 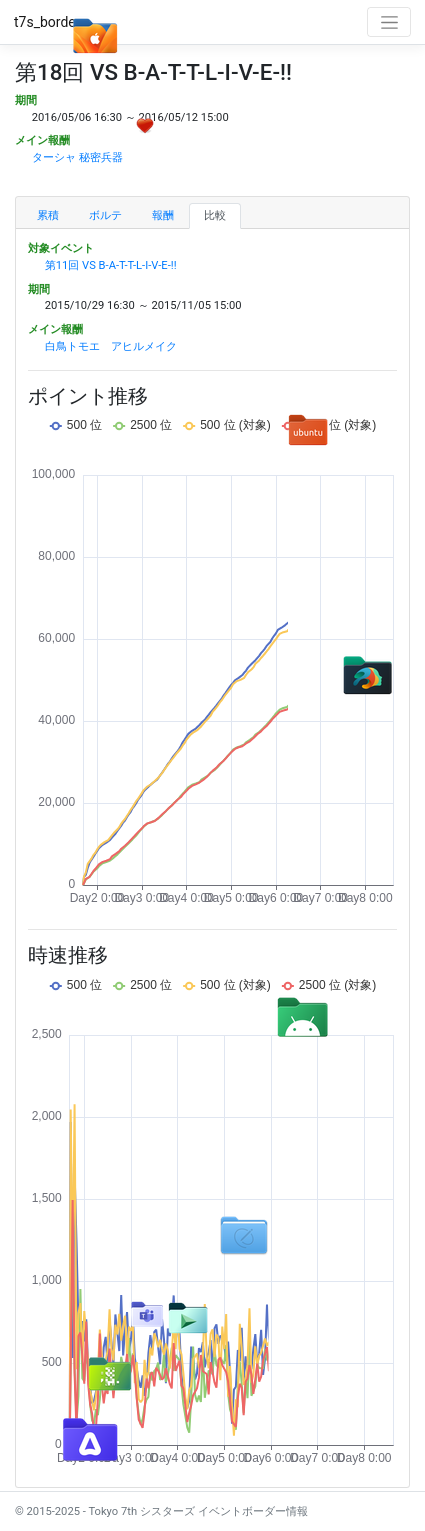 I want to click on open adonis project folder, so click(x=90, y=1441).